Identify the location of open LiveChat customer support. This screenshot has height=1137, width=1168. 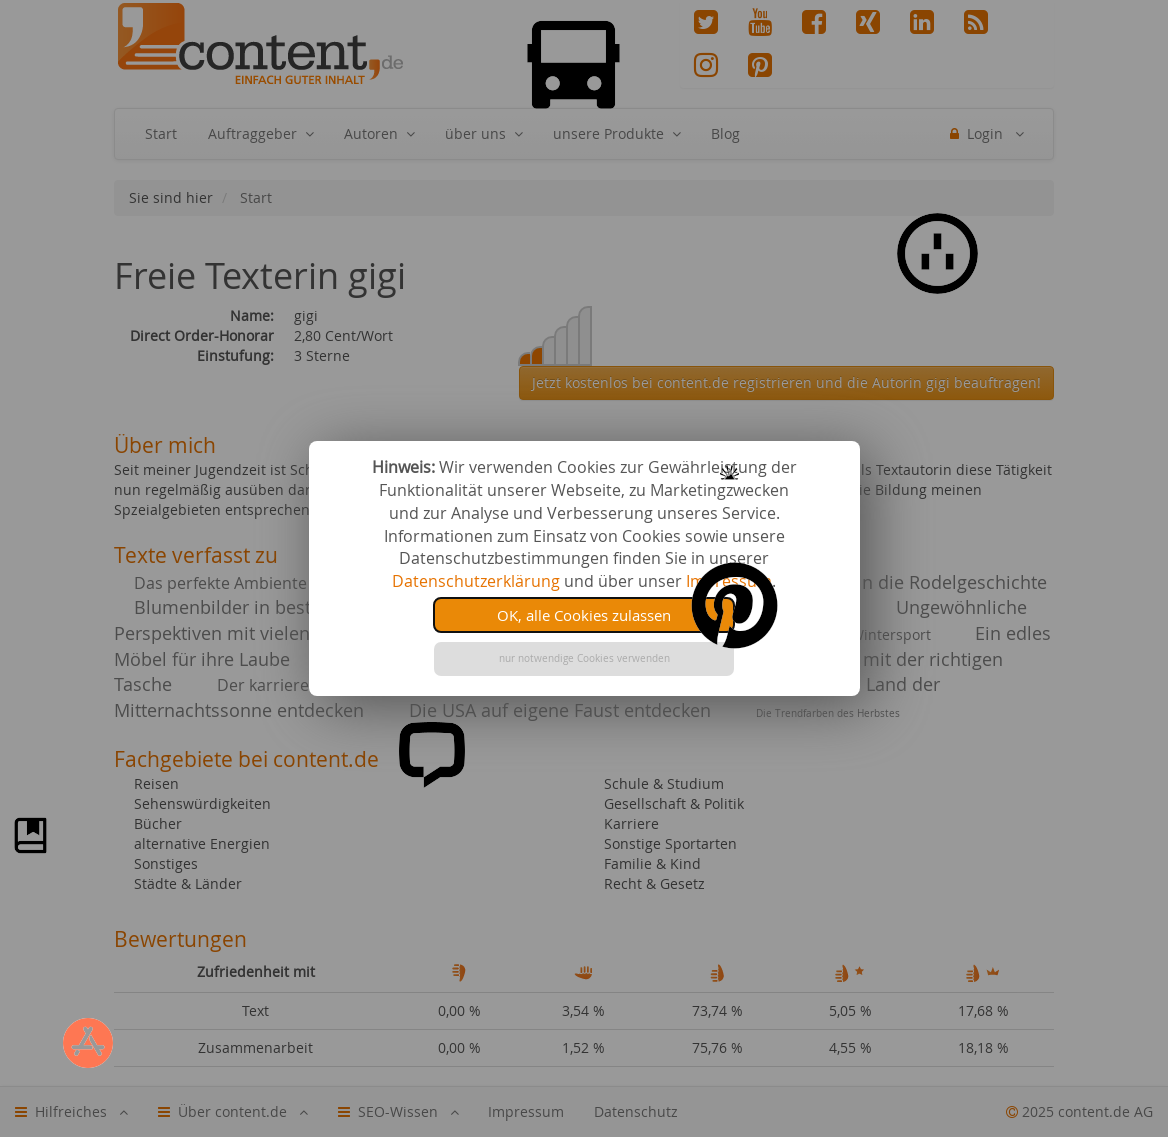
(432, 755).